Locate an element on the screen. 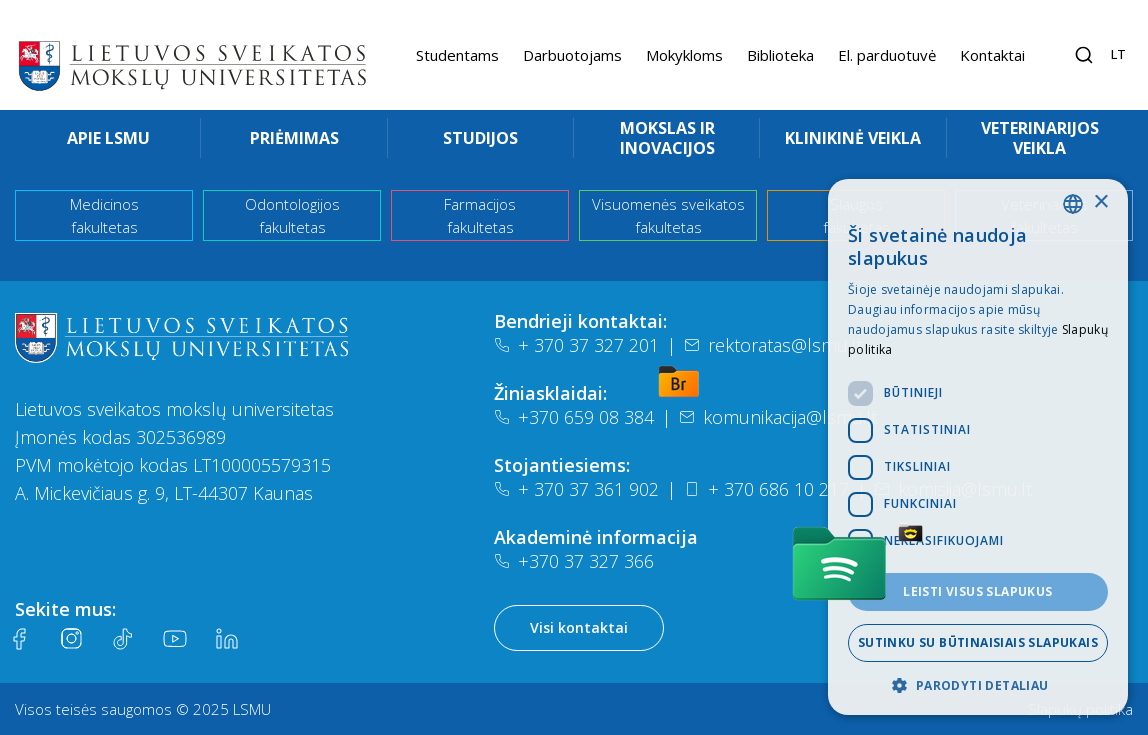 The image size is (1148, 735). open folder containing Spotify downloads is located at coordinates (839, 566).